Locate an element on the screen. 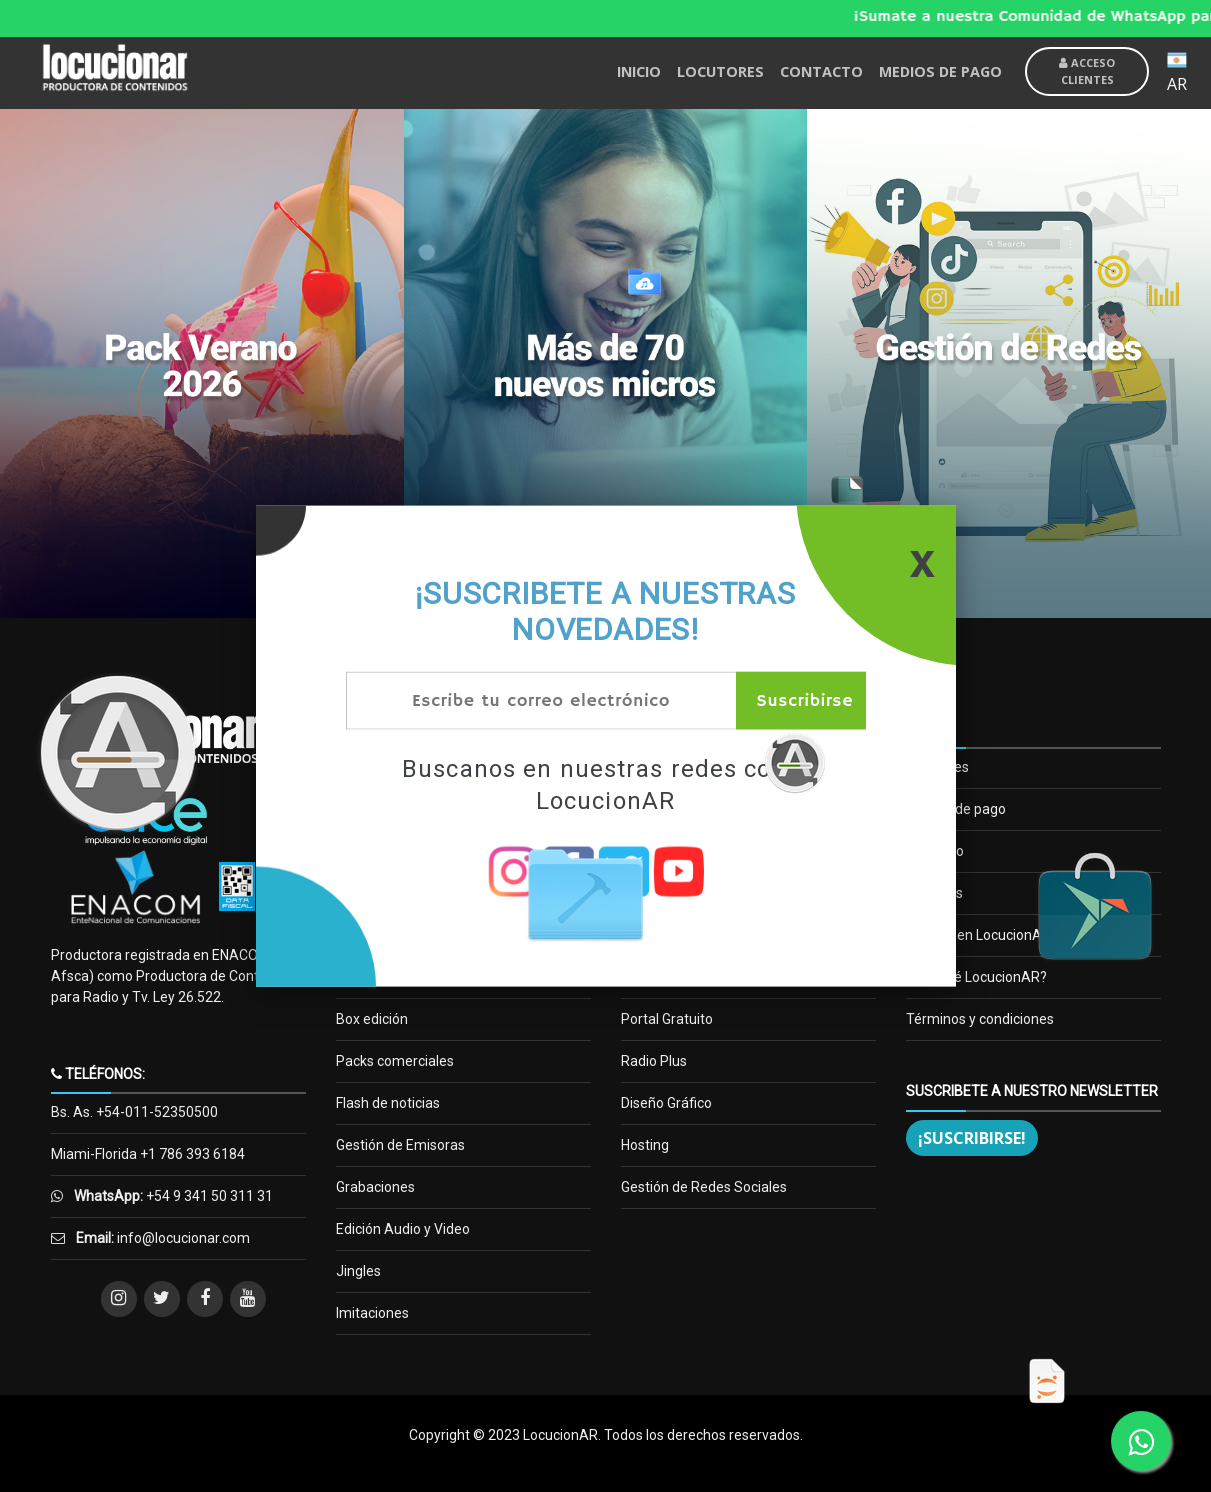 The width and height of the screenshot is (1211, 1492). change desktop wallpaper settings is located at coordinates (847, 489).